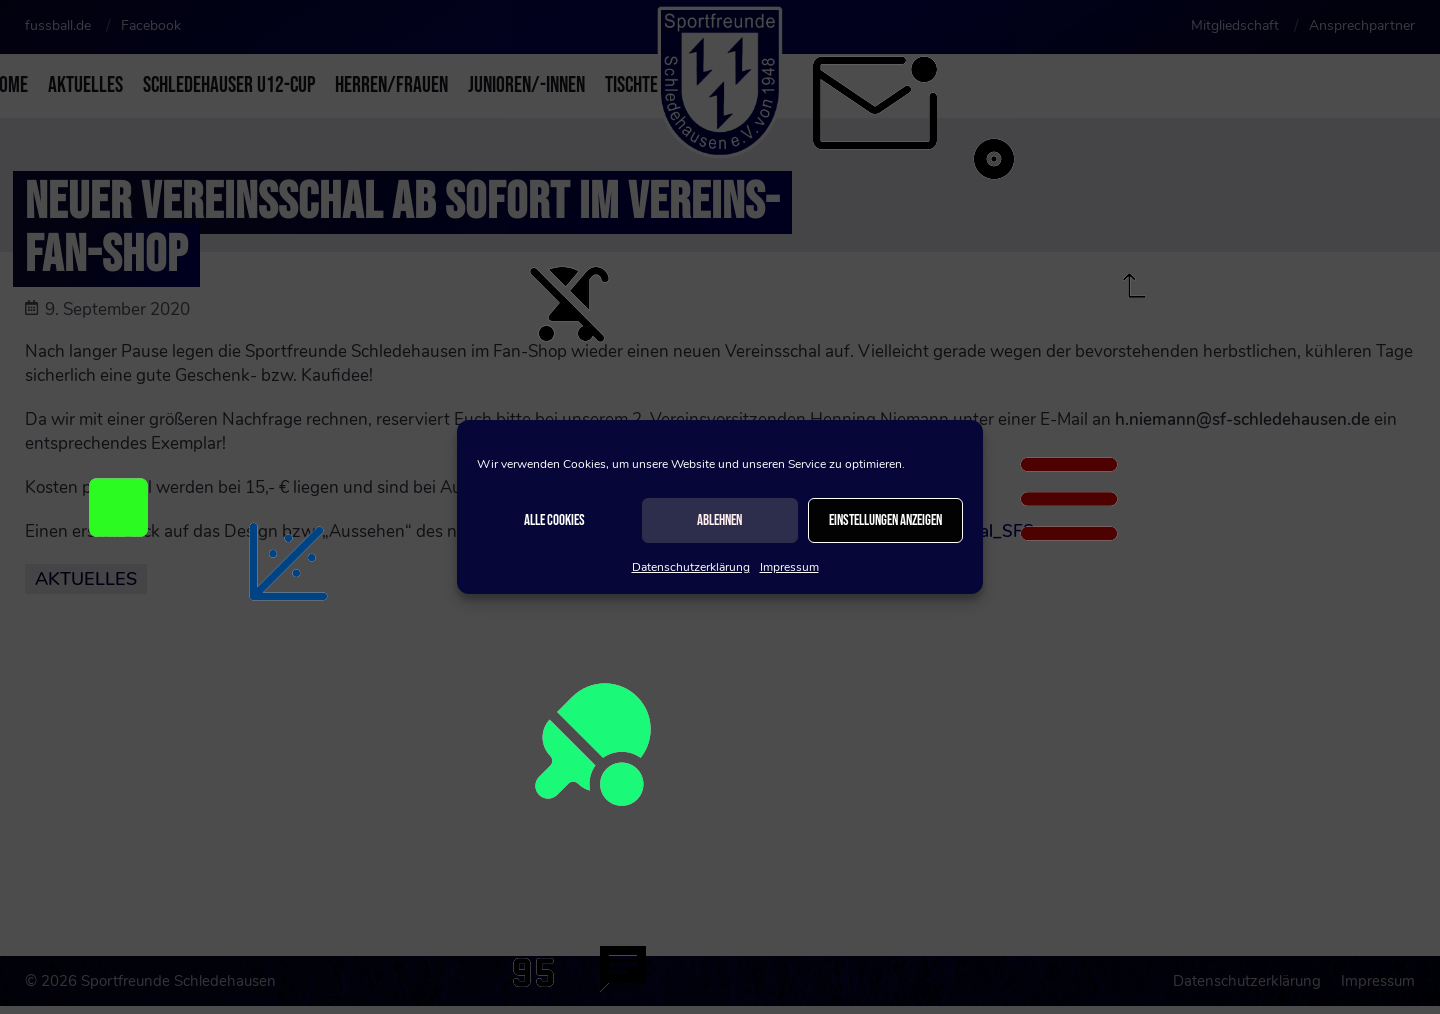 The image size is (1440, 1014). I want to click on open chat or messaging, so click(623, 969).